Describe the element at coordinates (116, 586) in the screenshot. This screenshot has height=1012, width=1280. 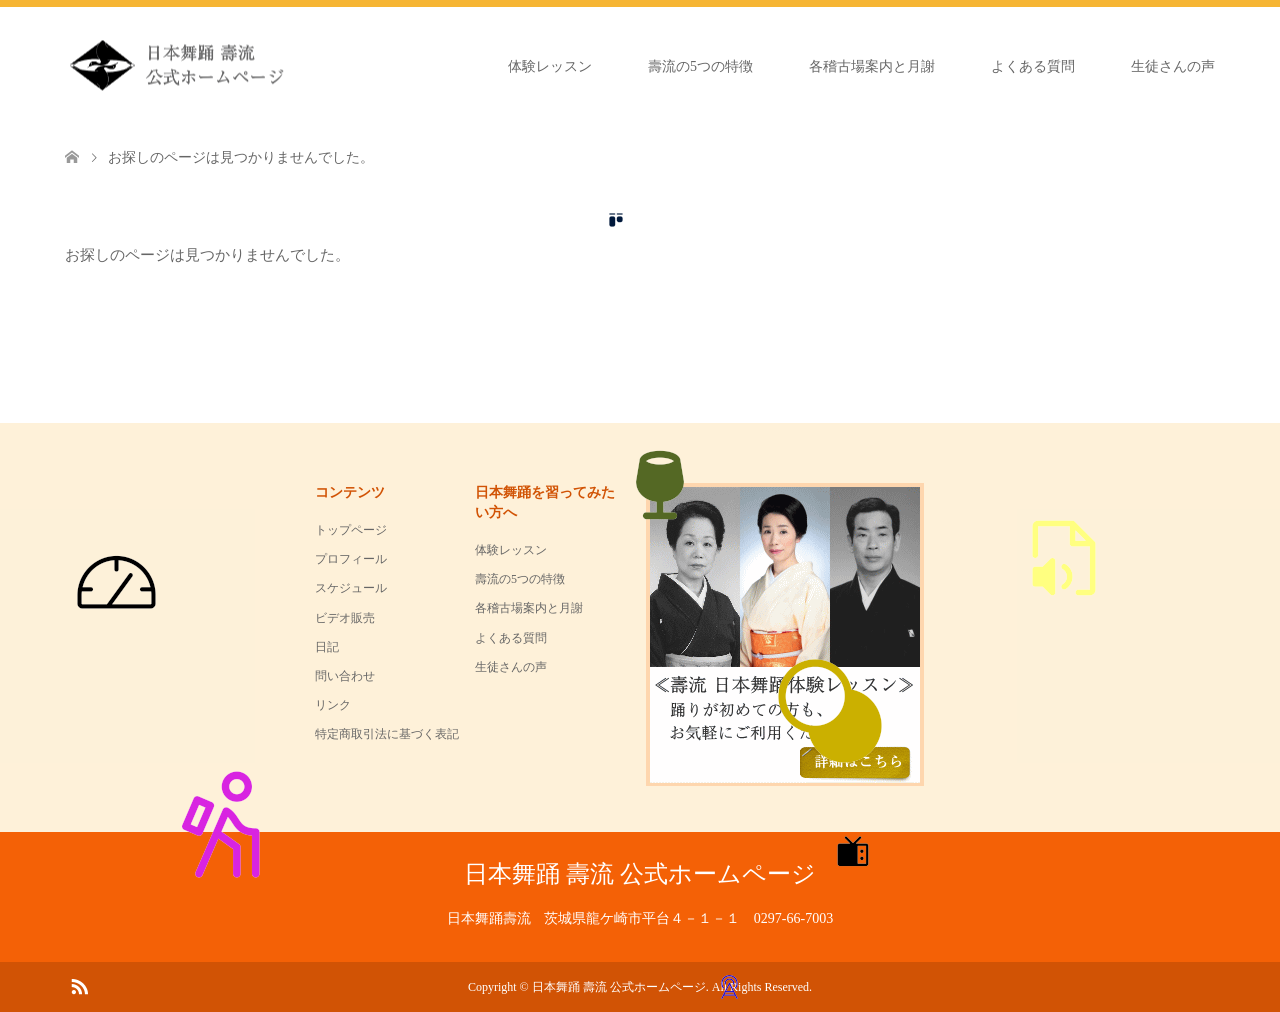
I see `view performance or speed metrics` at that location.